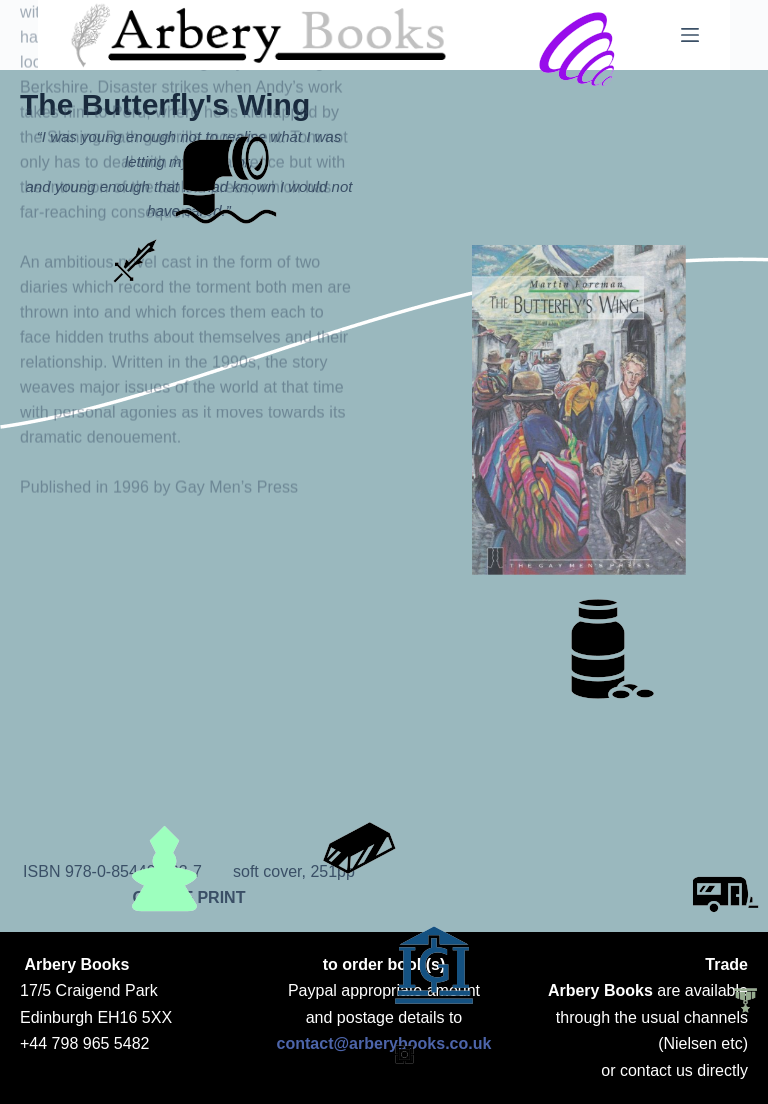 This screenshot has width=768, height=1104. What do you see at coordinates (725, 894) in the screenshot?
I see `select caravan or RV vehicle type` at bounding box center [725, 894].